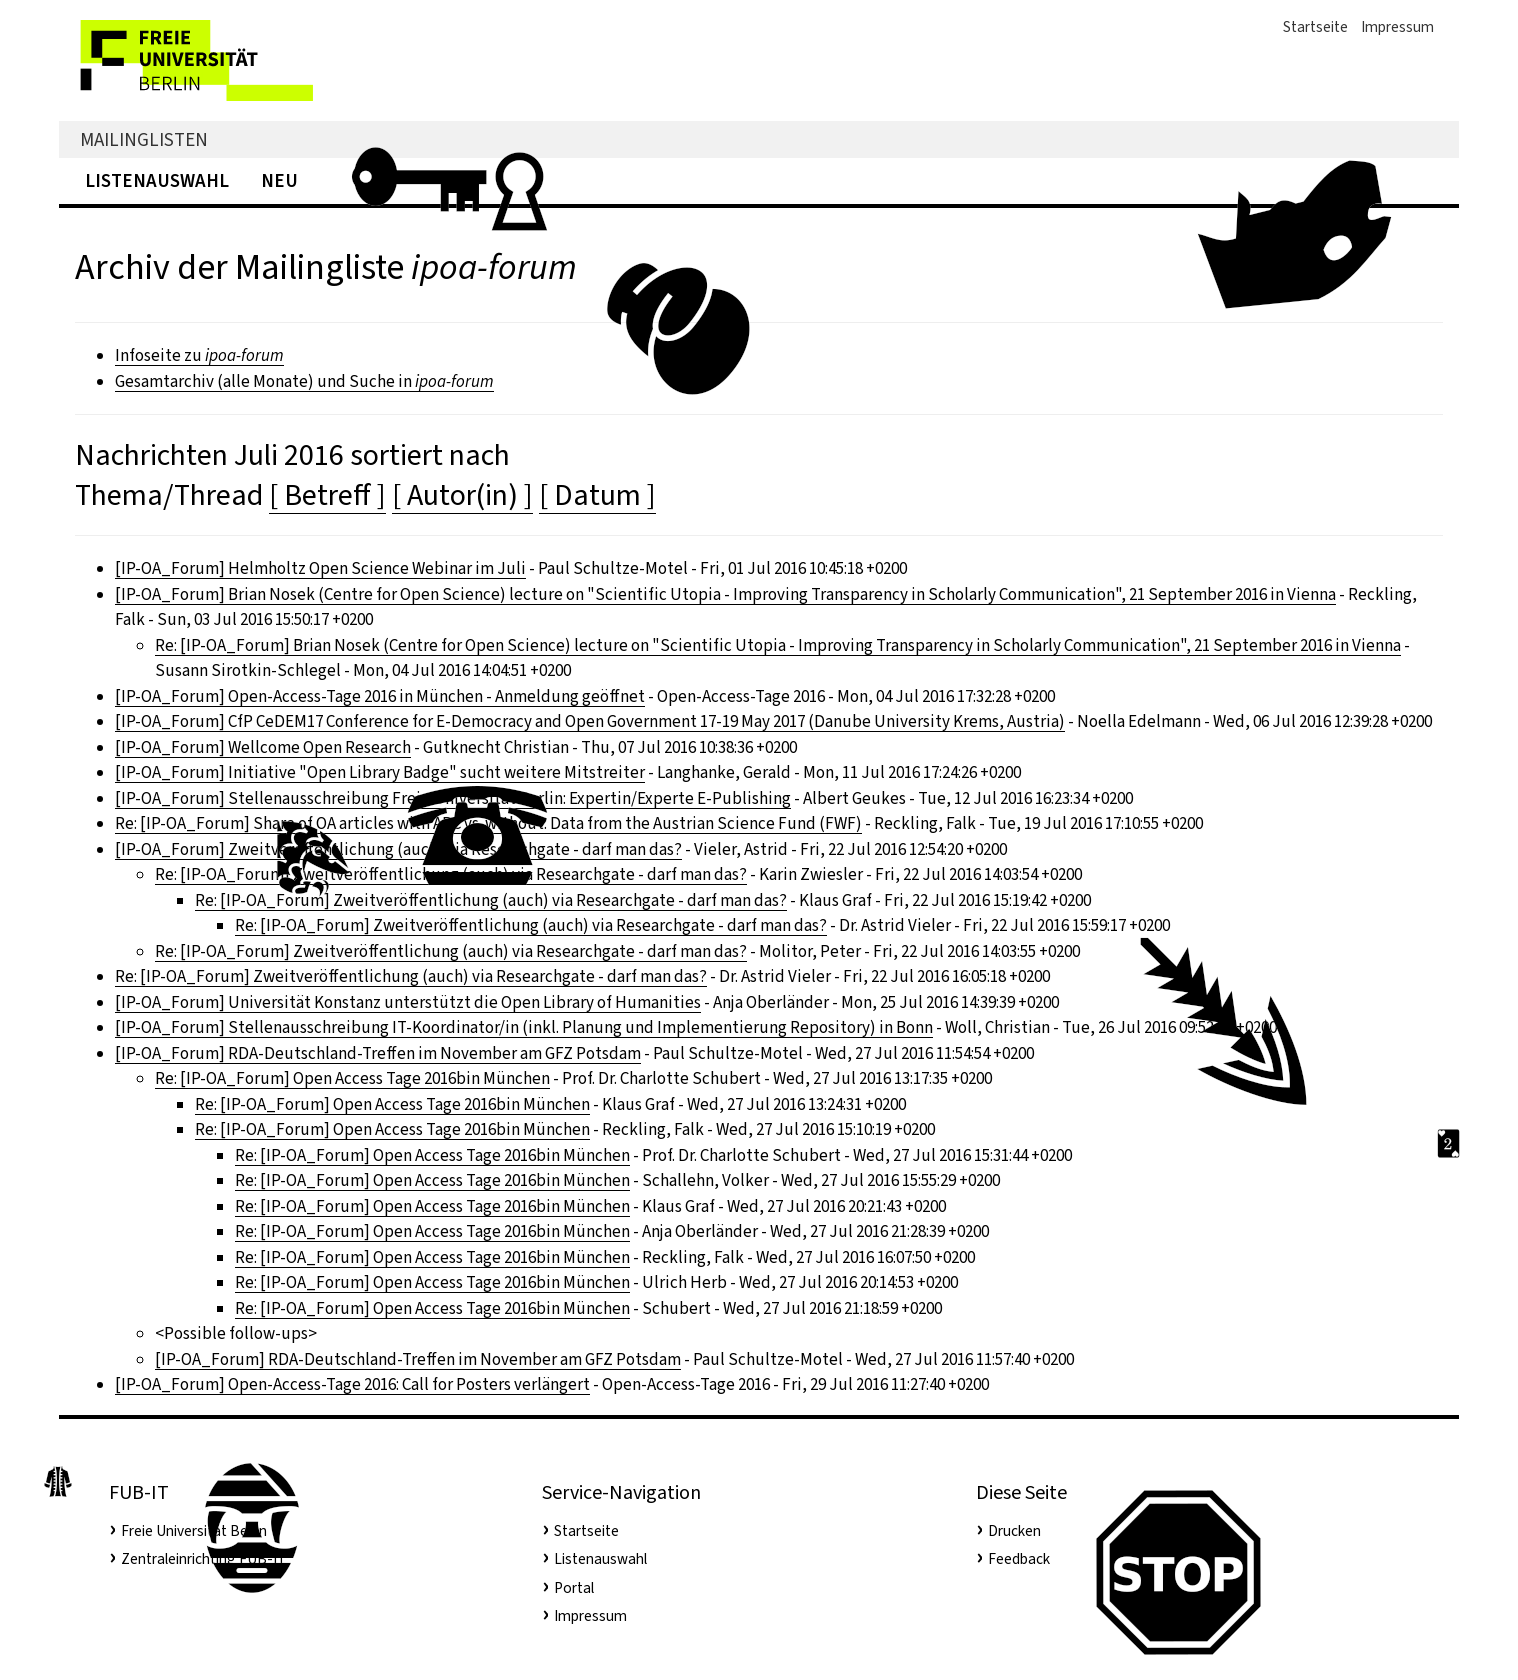 The height and width of the screenshot is (1680, 1518). What do you see at coordinates (1294, 234) in the screenshot?
I see `select South Africa as your region` at bounding box center [1294, 234].